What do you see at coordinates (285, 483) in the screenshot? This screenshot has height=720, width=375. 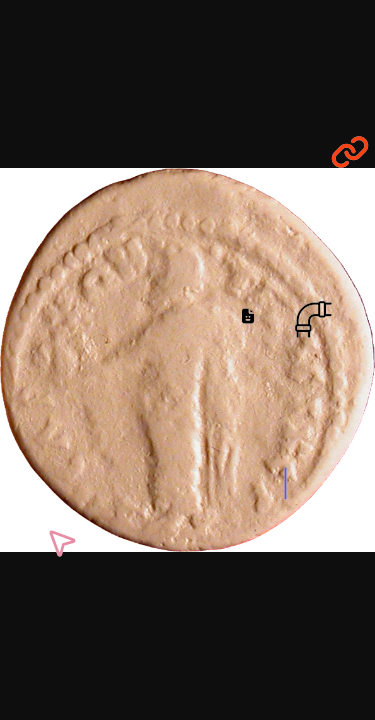 I see `vertical divider or separator between UI elements` at bounding box center [285, 483].